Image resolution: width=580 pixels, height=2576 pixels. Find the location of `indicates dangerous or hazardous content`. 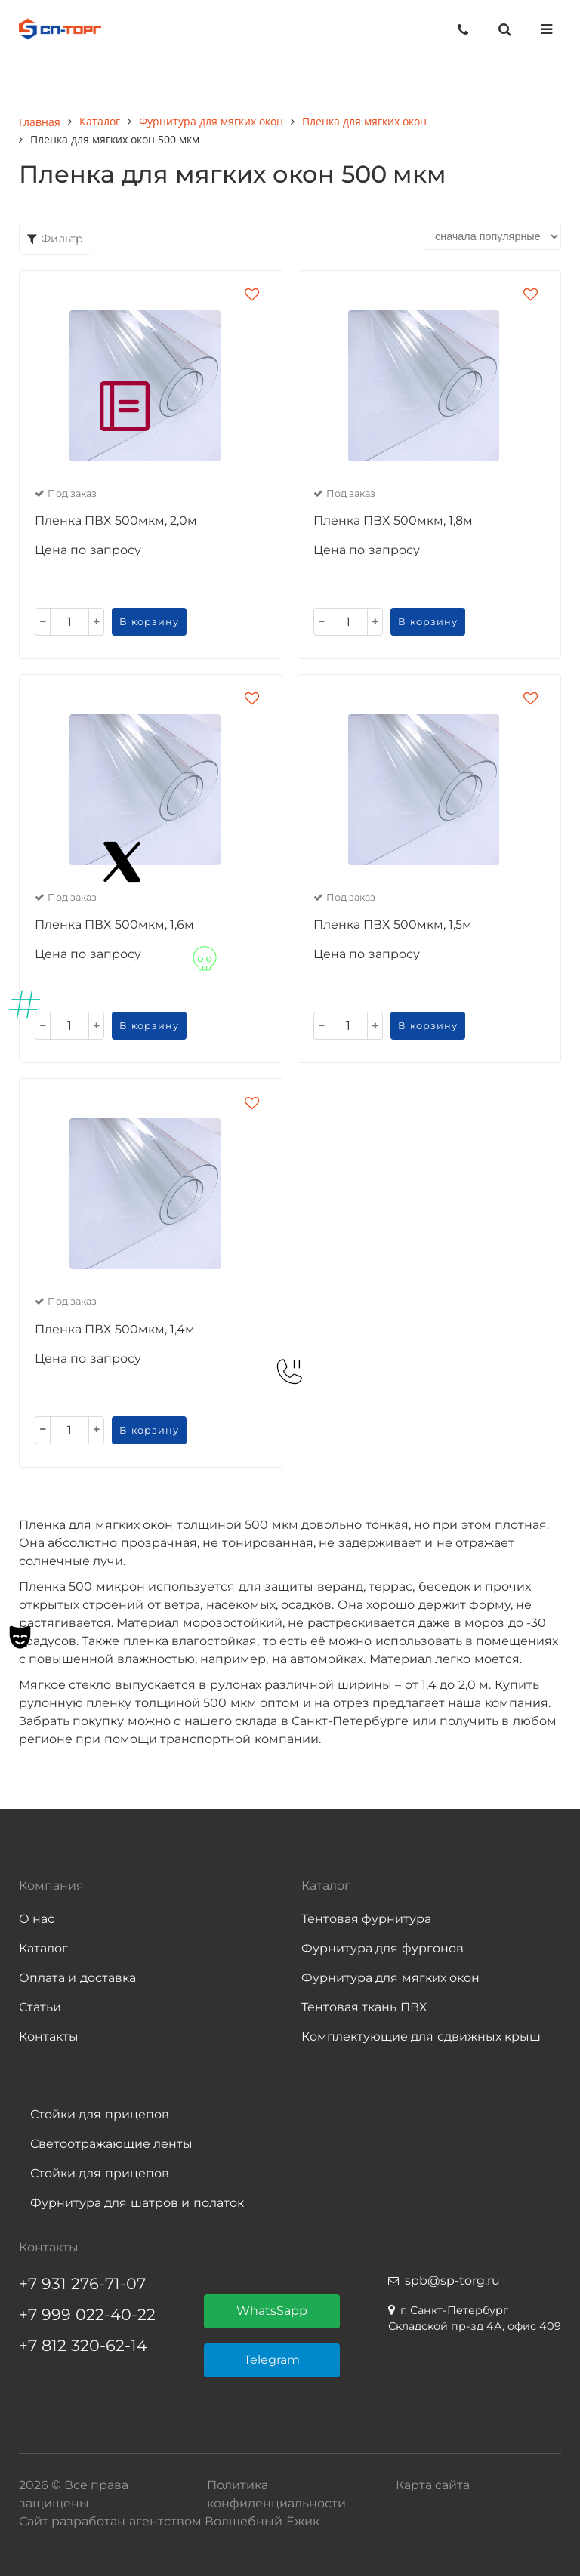

indicates dangerous or hazardous content is located at coordinates (205, 959).